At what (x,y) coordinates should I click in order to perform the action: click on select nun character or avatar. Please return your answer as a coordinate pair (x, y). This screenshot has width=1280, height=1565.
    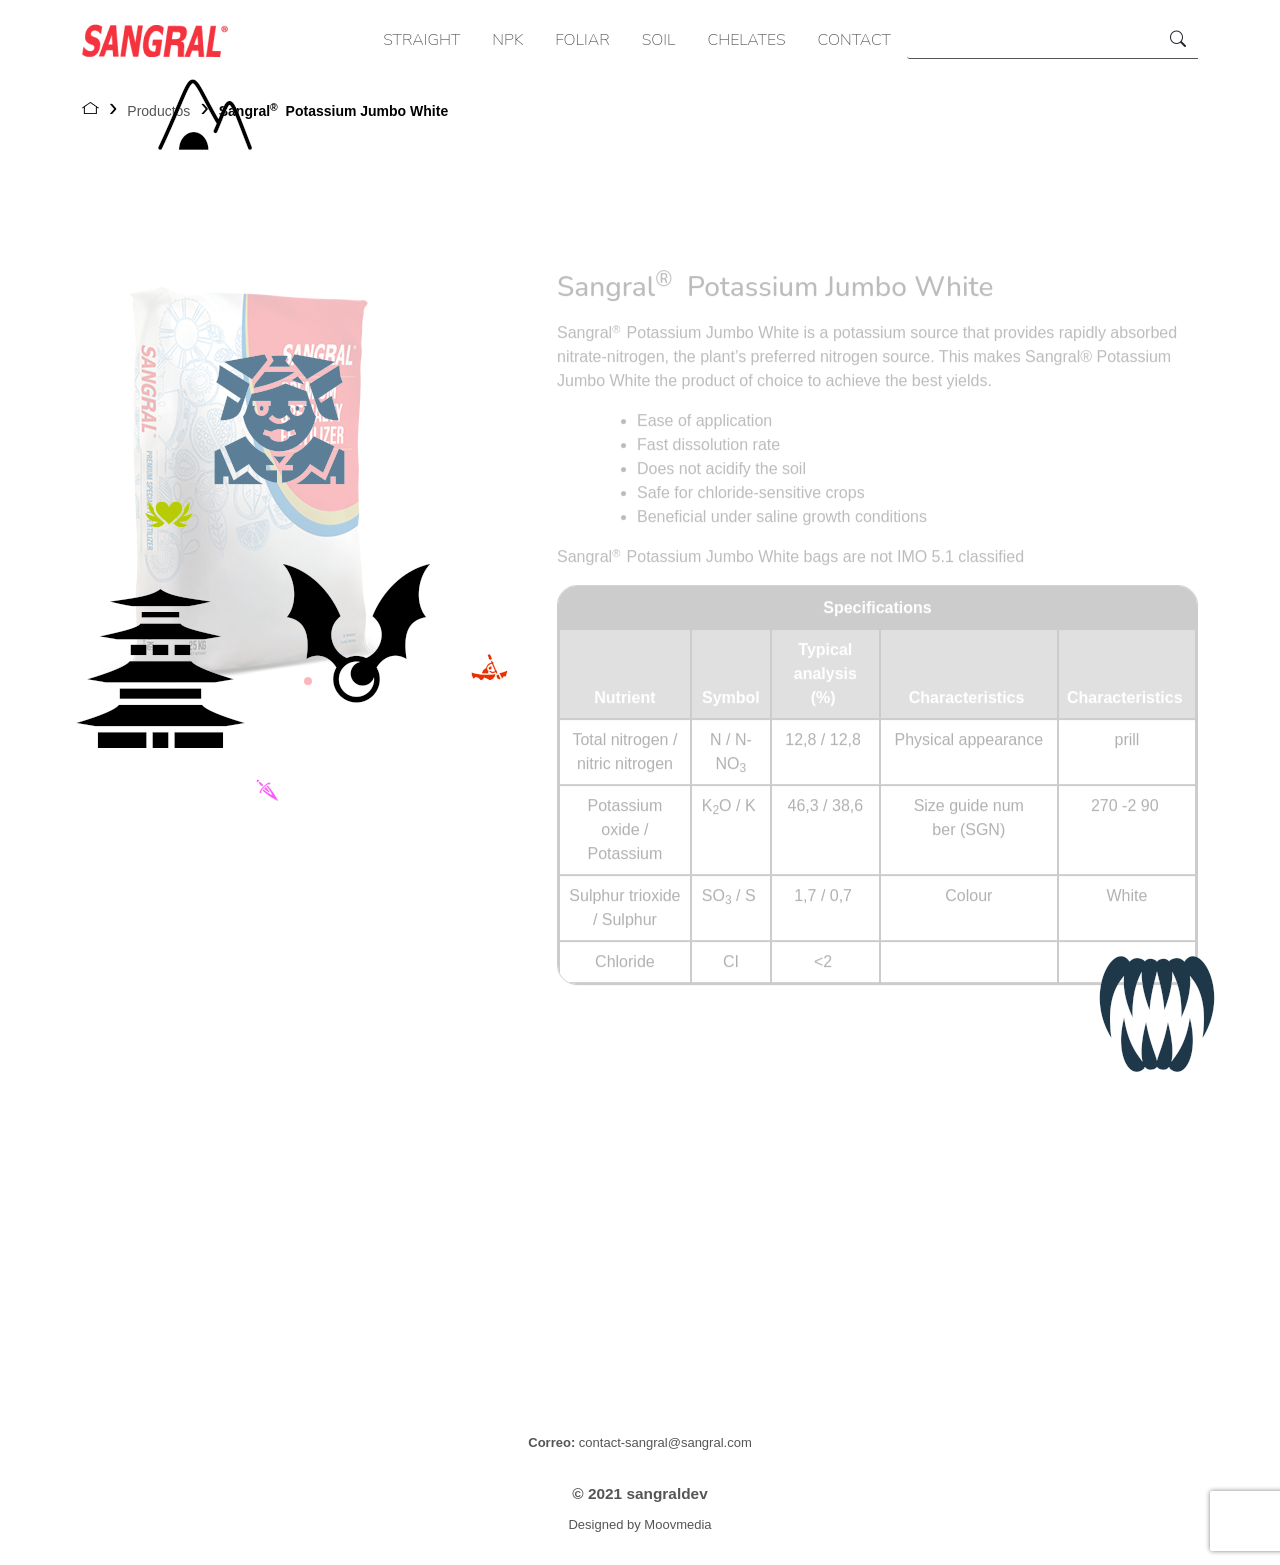
    Looking at the image, I should click on (279, 418).